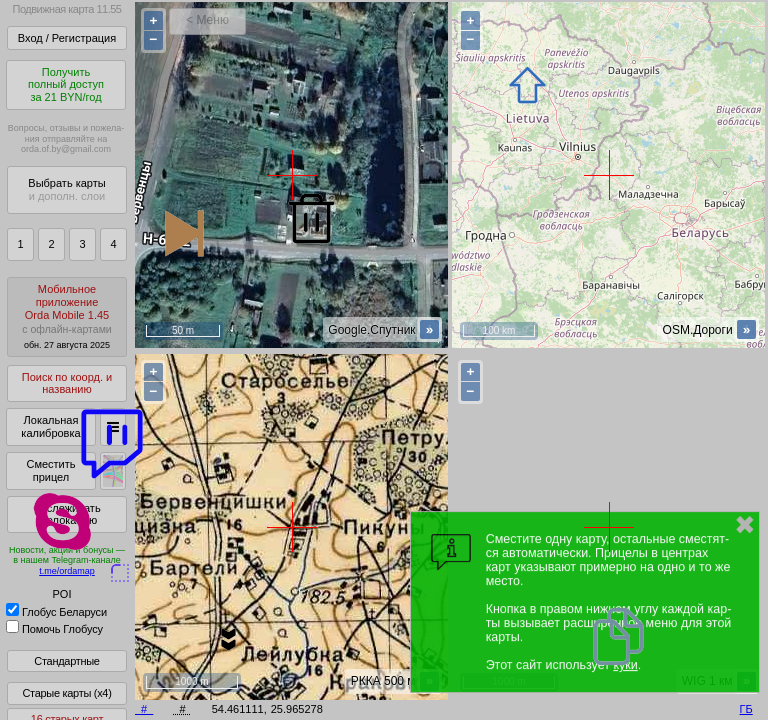  What do you see at coordinates (184, 233) in the screenshot?
I see `skip to the next track` at bounding box center [184, 233].